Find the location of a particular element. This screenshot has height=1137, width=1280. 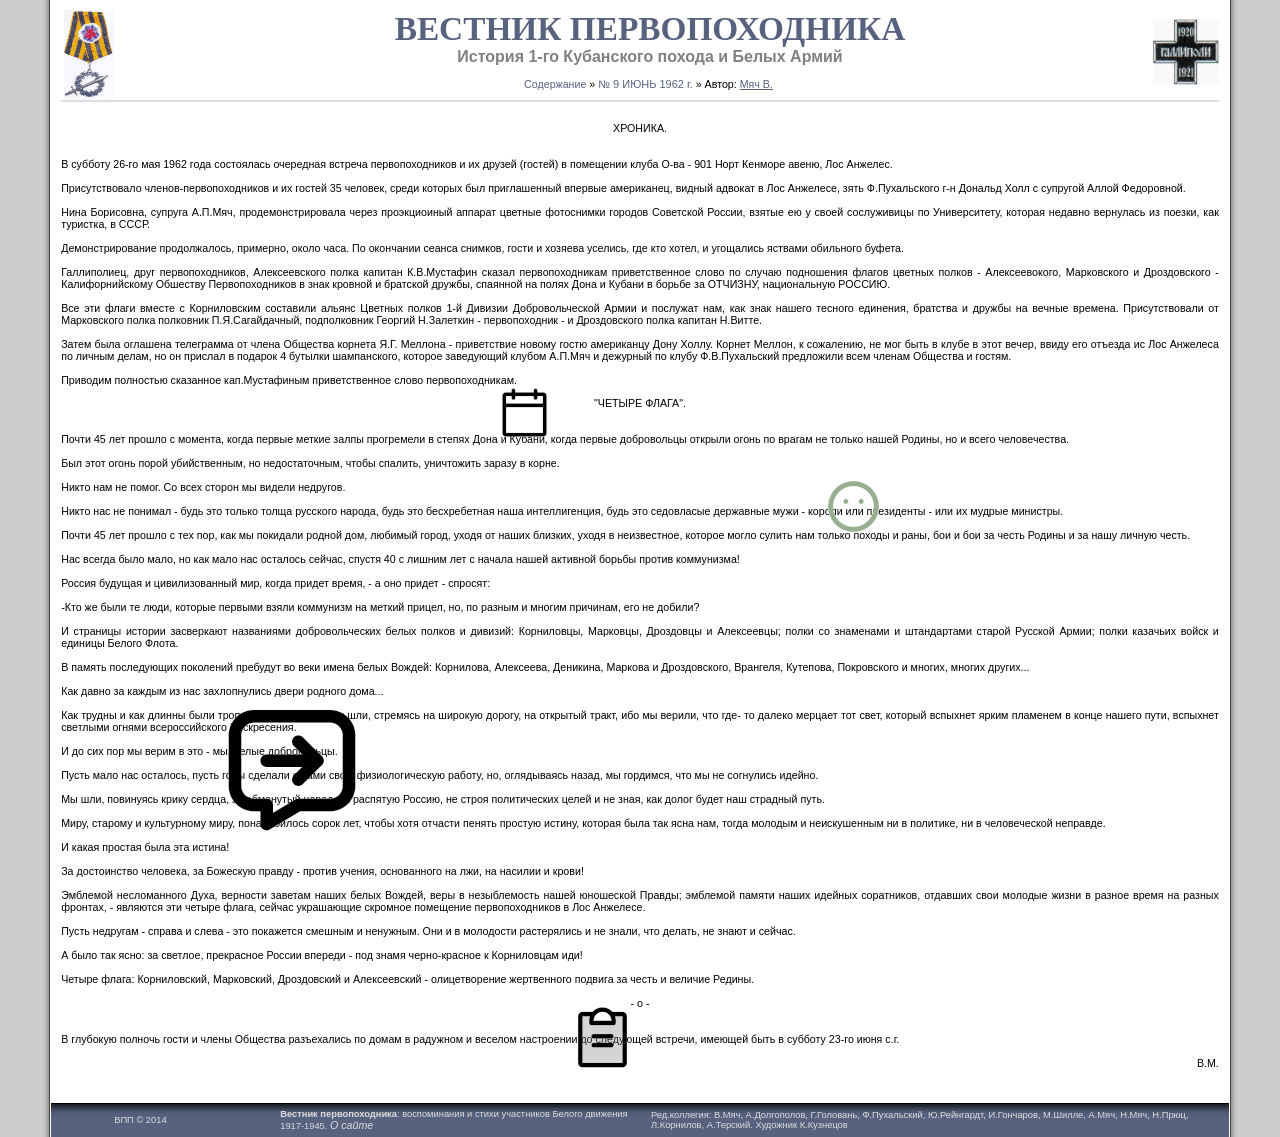

view or open calendar is located at coordinates (524, 414).